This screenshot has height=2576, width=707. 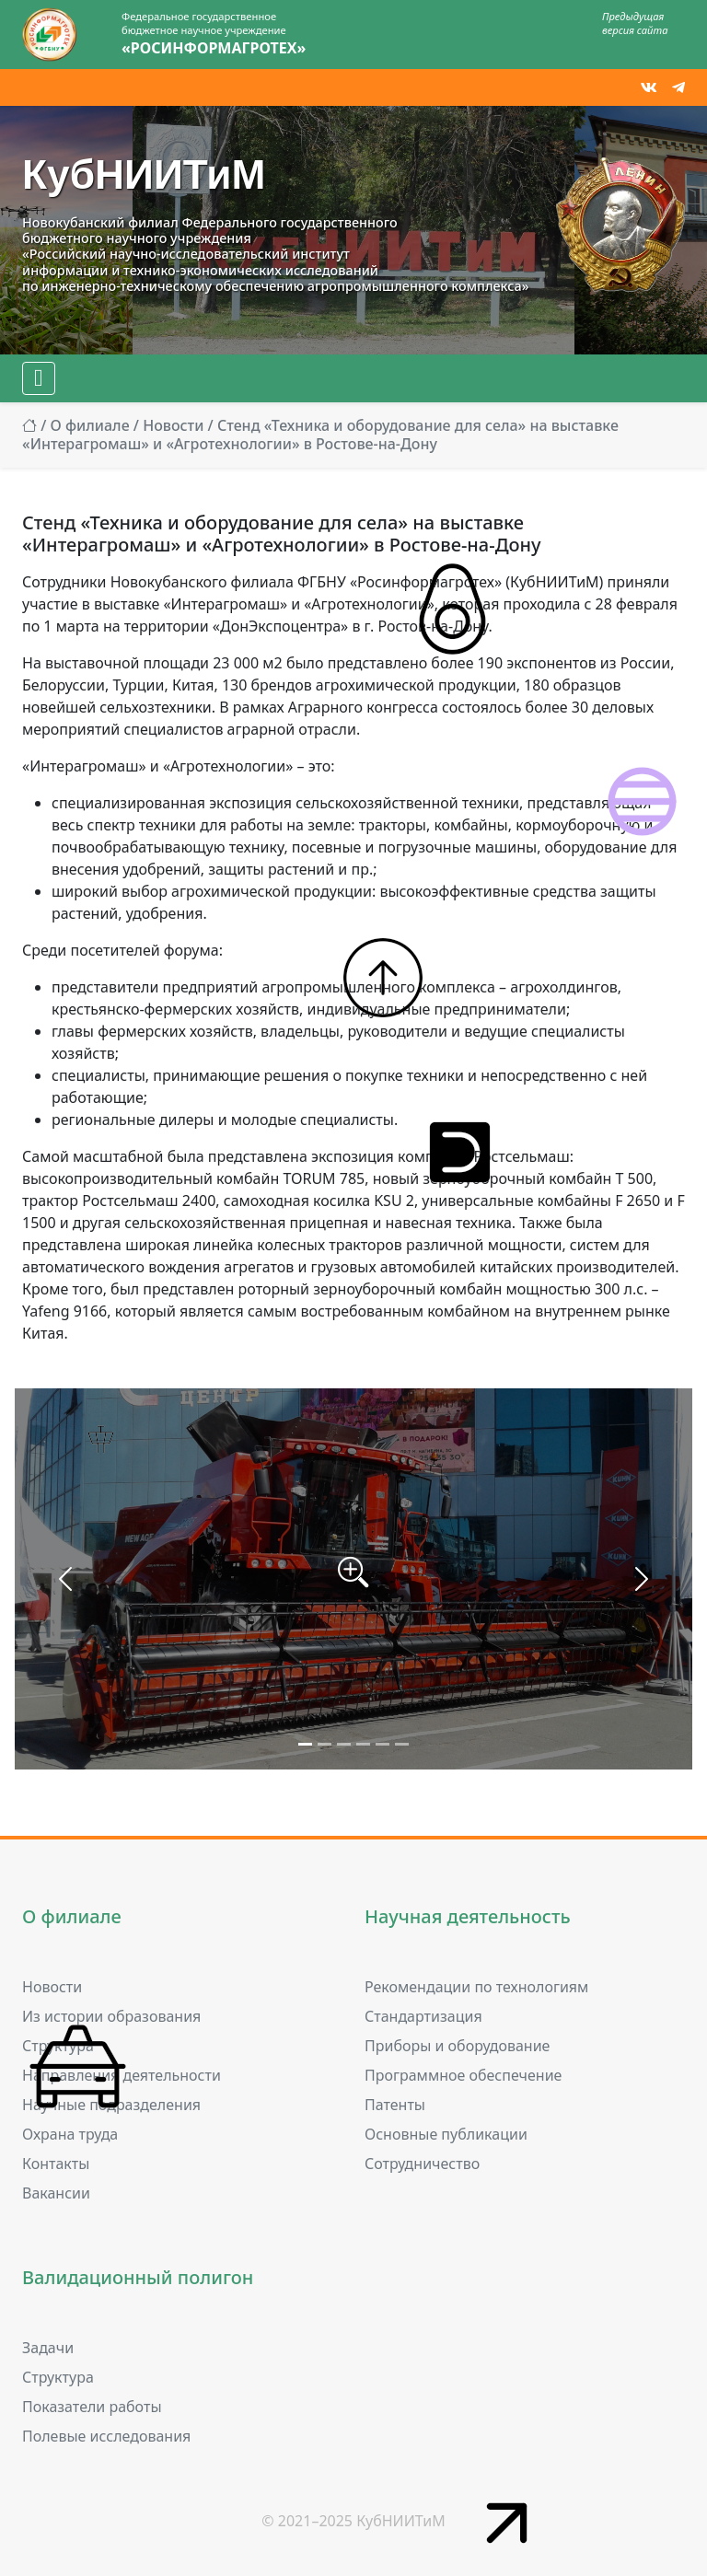 What do you see at coordinates (77, 2072) in the screenshot?
I see `request a taxi or cab ride` at bounding box center [77, 2072].